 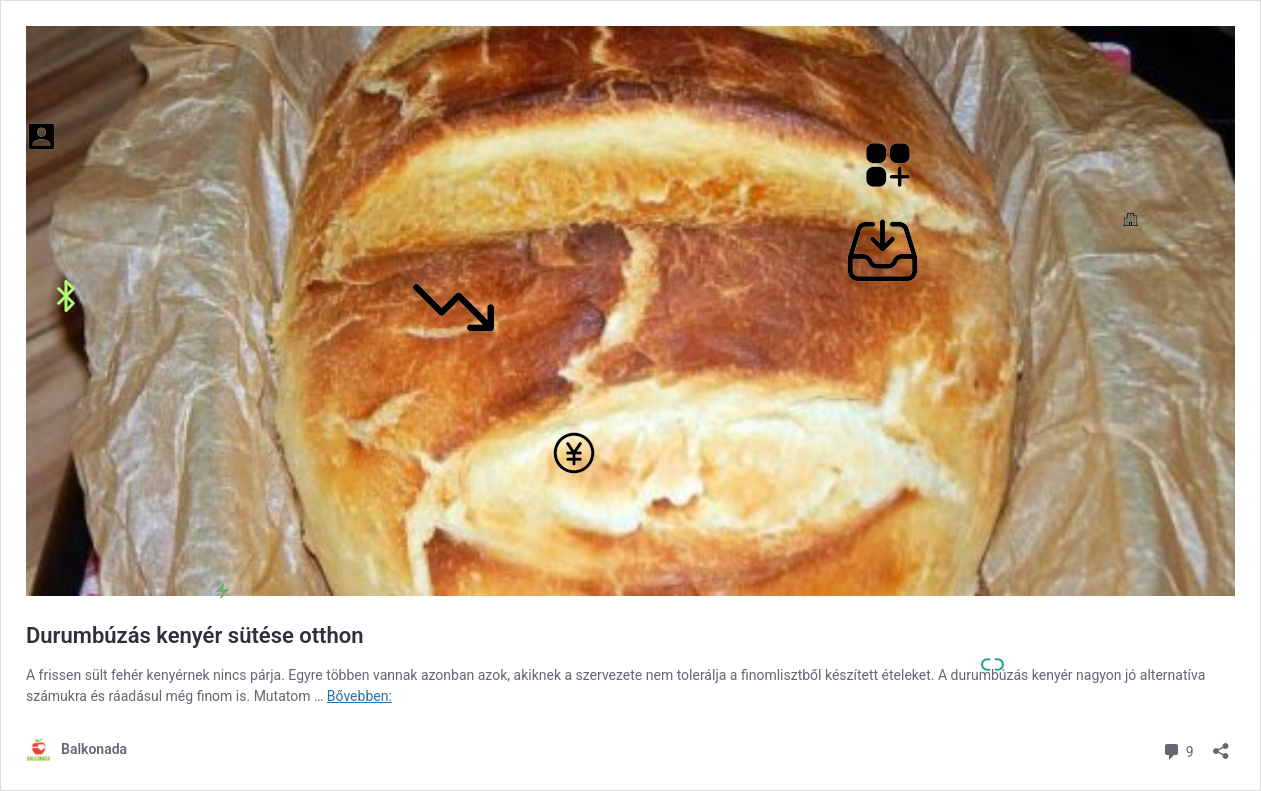 What do you see at coordinates (574, 453) in the screenshot?
I see `view balance or payment in japanese yen` at bounding box center [574, 453].